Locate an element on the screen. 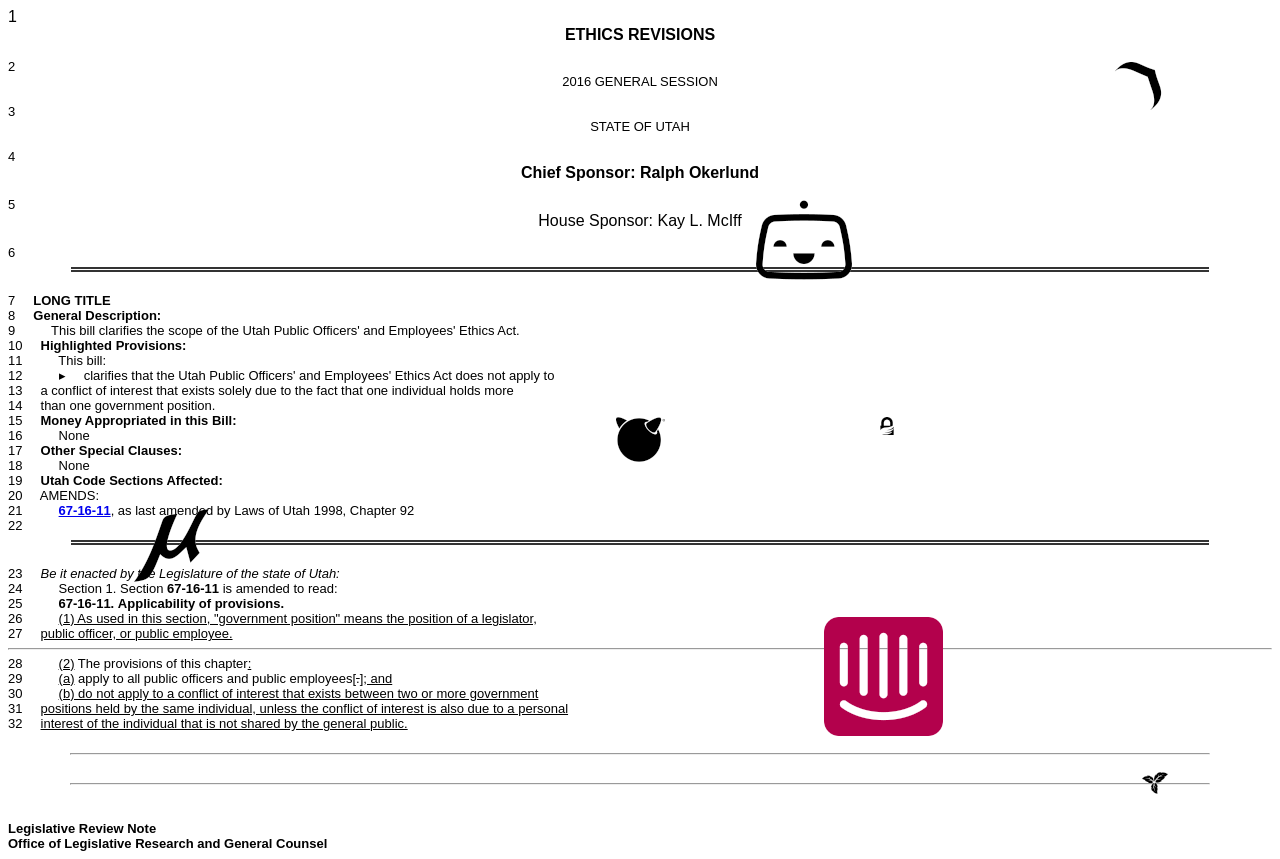 This screenshot has height=859, width=1280. link to Bitrise CI/CD platform is located at coordinates (804, 240).